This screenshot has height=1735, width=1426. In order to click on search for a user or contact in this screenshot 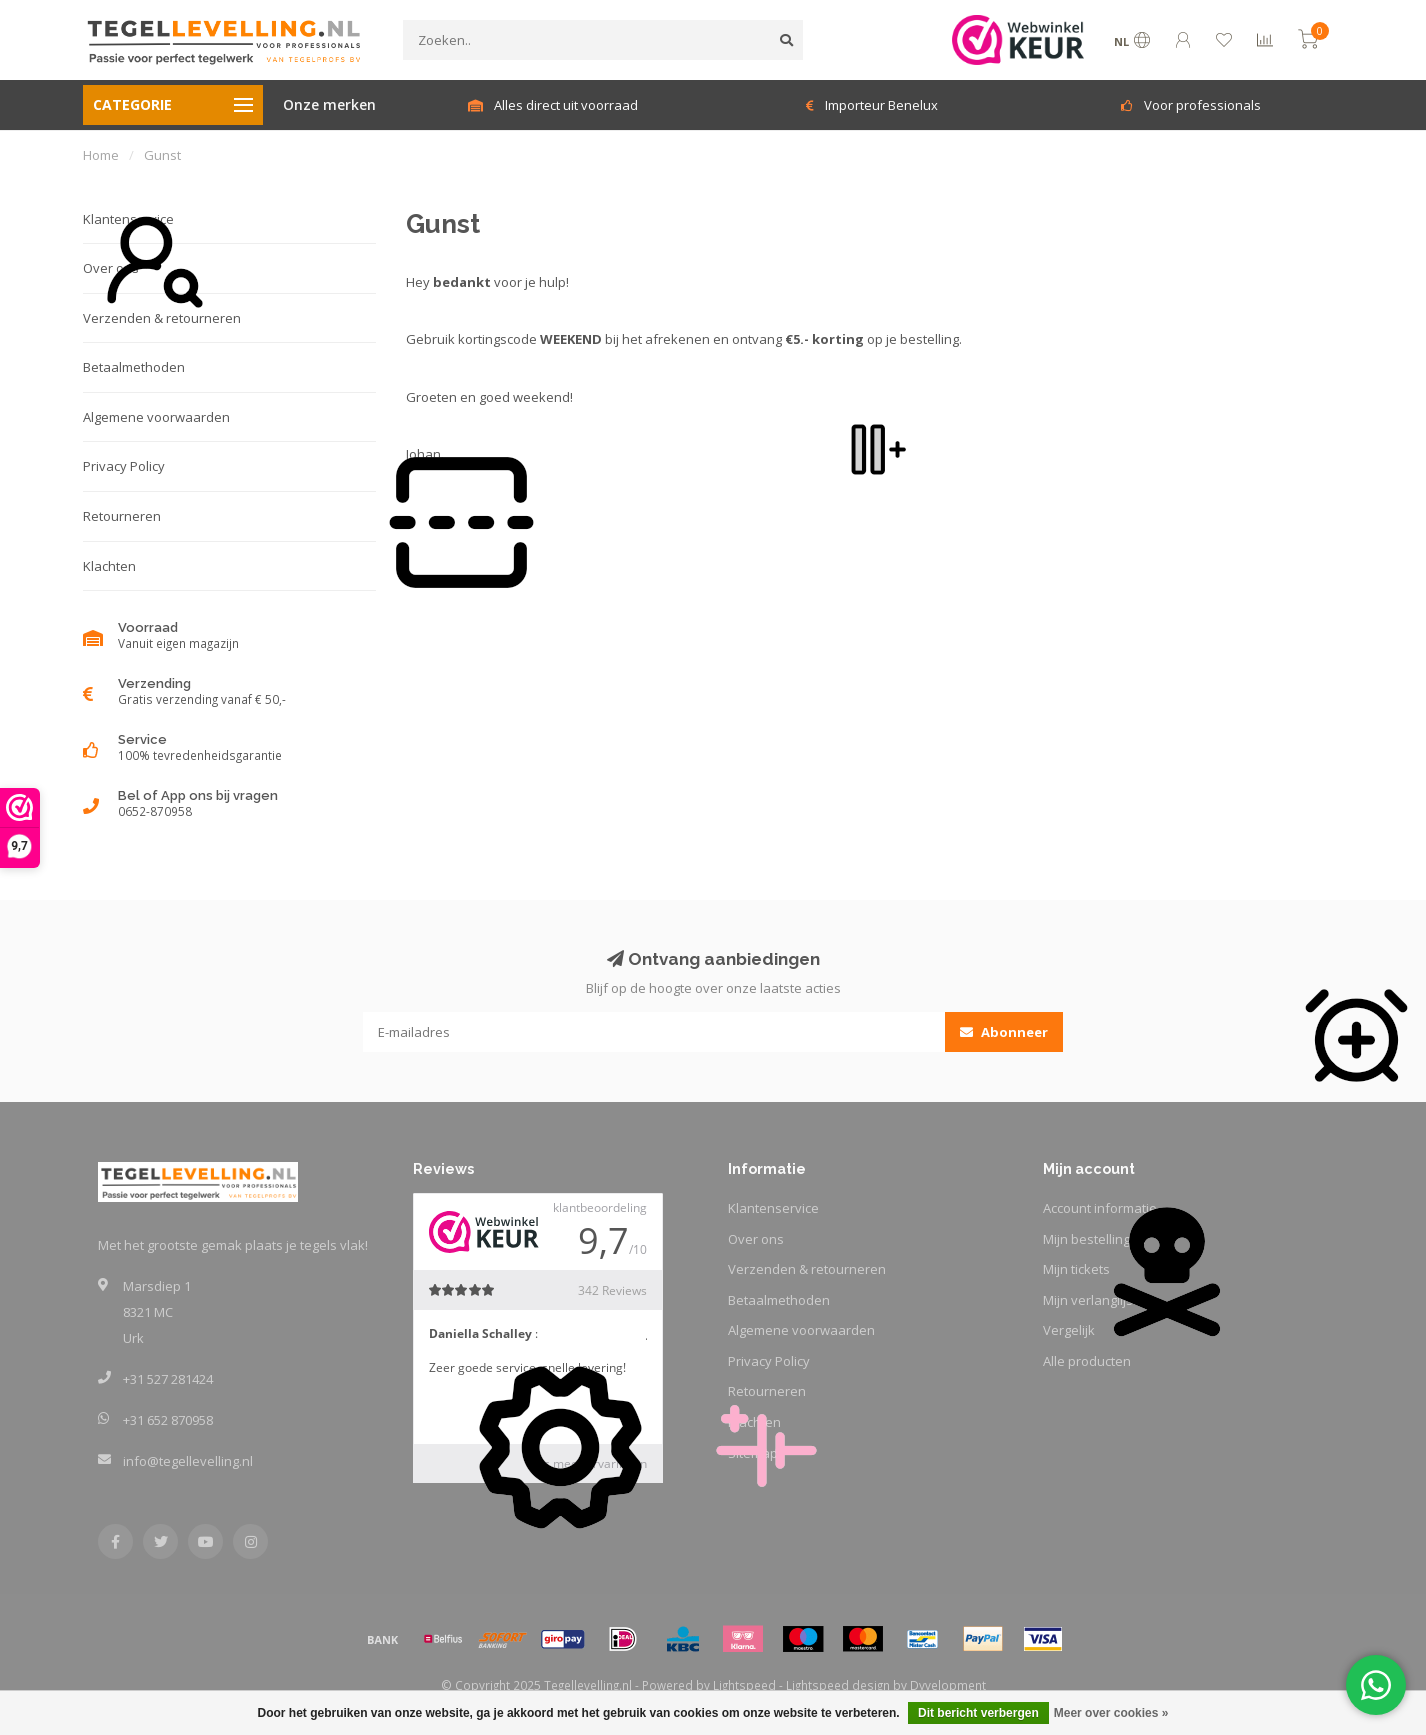, I will do `click(155, 260)`.